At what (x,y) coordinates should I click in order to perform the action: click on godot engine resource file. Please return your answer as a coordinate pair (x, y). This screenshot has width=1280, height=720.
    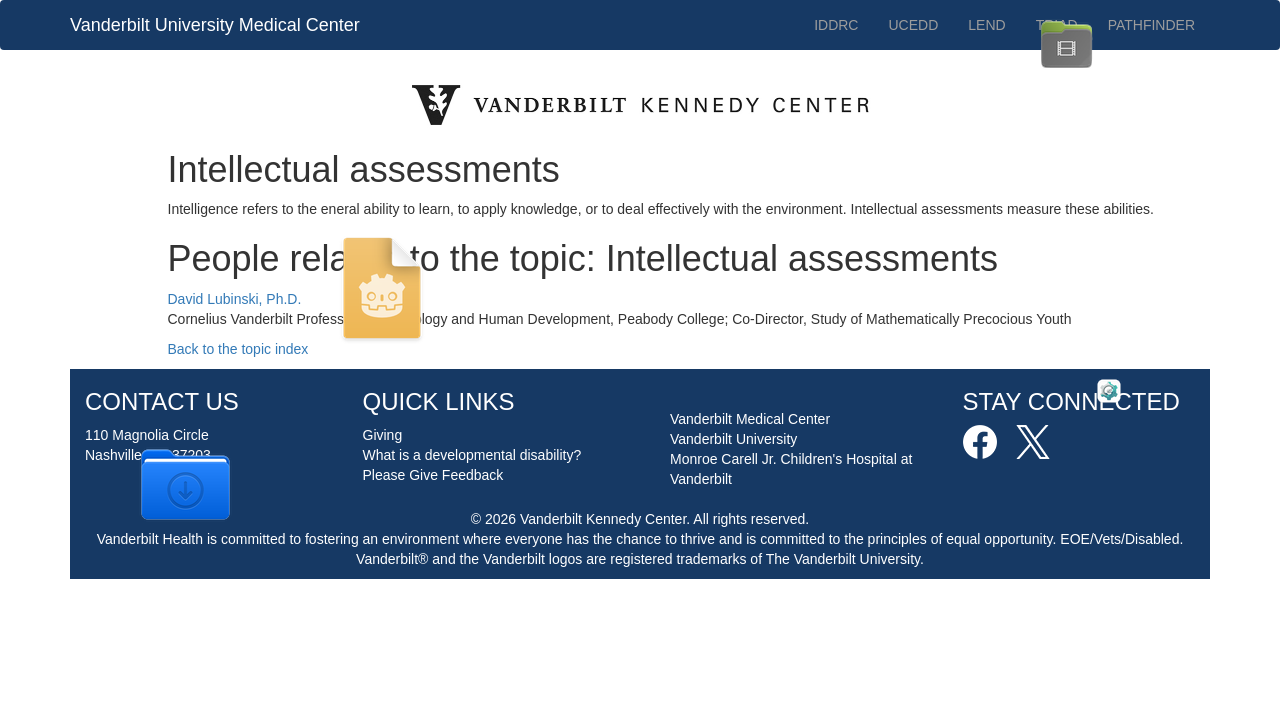
    Looking at the image, I should click on (382, 290).